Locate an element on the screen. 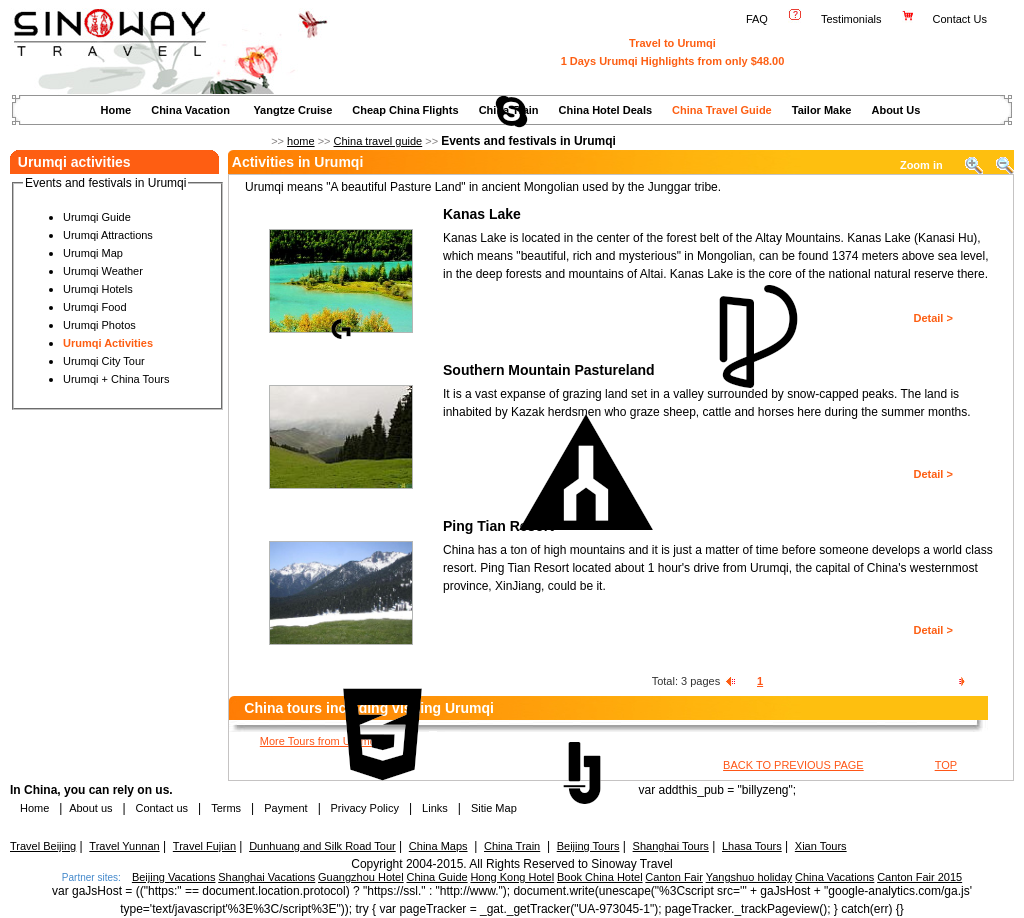 Image resolution: width=1024 pixels, height=918 pixels. open the Trailforks app is located at coordinates (586, 472).